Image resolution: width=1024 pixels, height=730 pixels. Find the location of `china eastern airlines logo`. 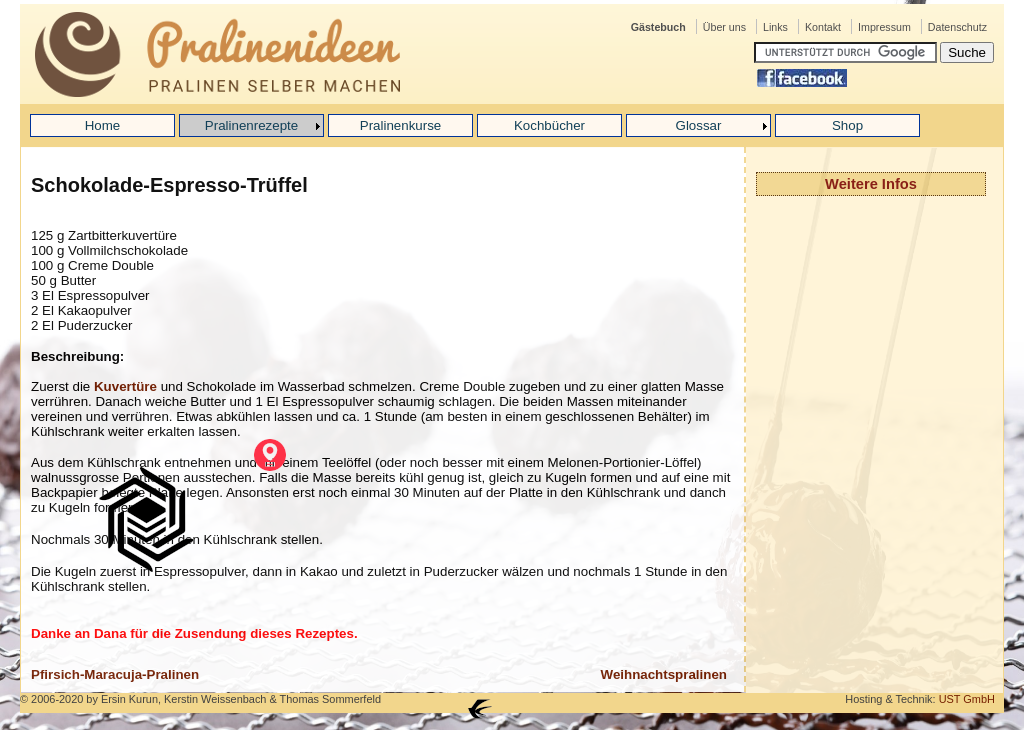

china eastern airlines logo is located at coordinates (480, 709).